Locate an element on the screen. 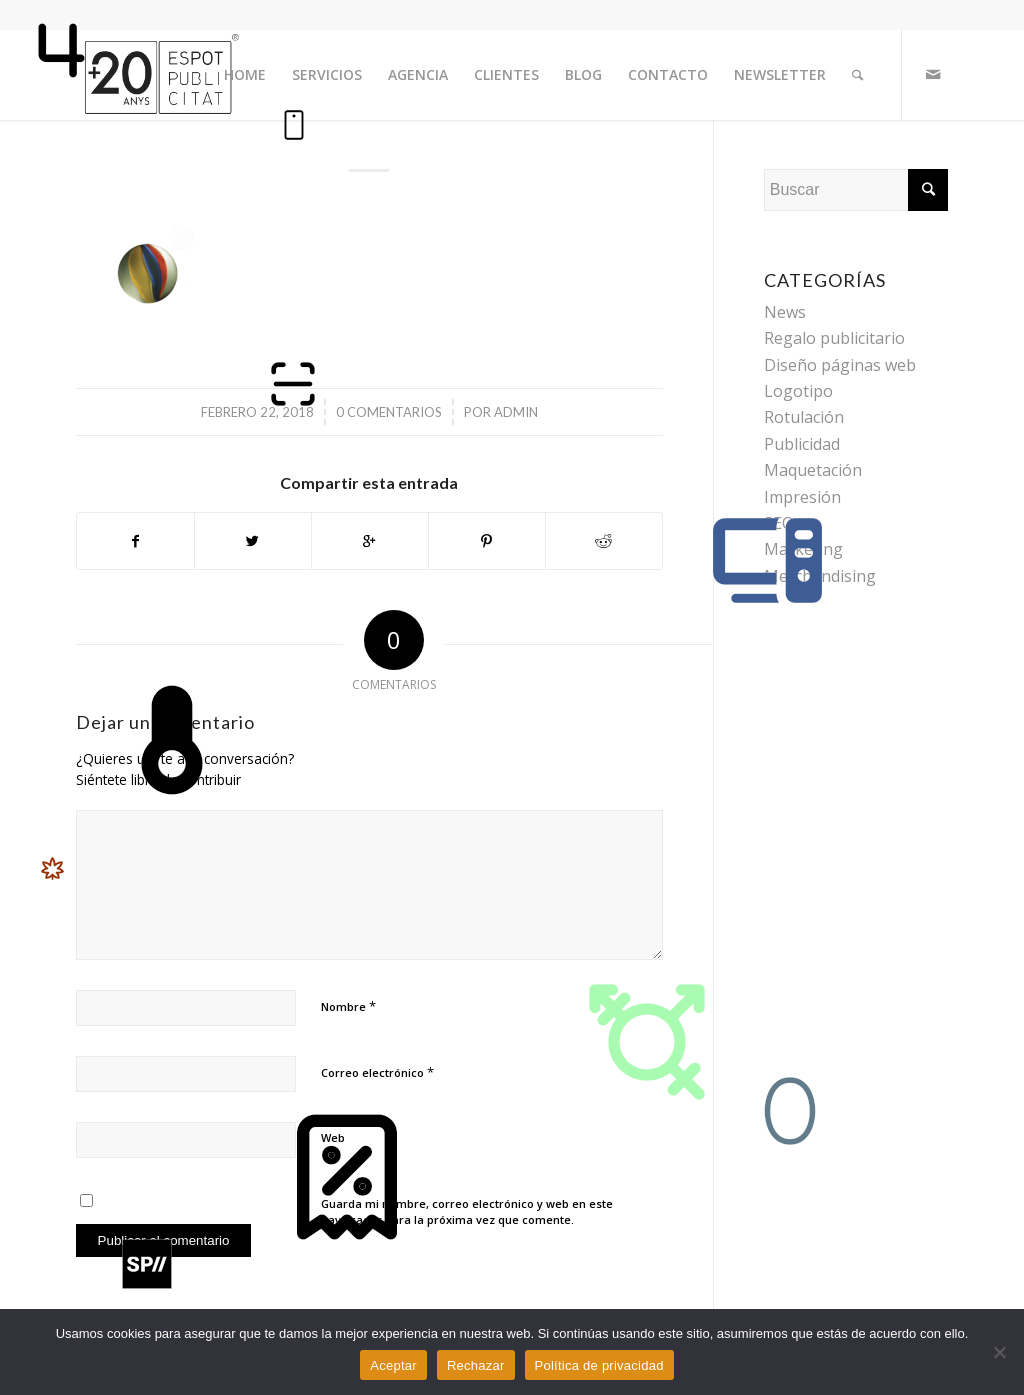 This screenshot has height=1395, width=1024. access desktop computer settings is located at coordinates (767, 560).